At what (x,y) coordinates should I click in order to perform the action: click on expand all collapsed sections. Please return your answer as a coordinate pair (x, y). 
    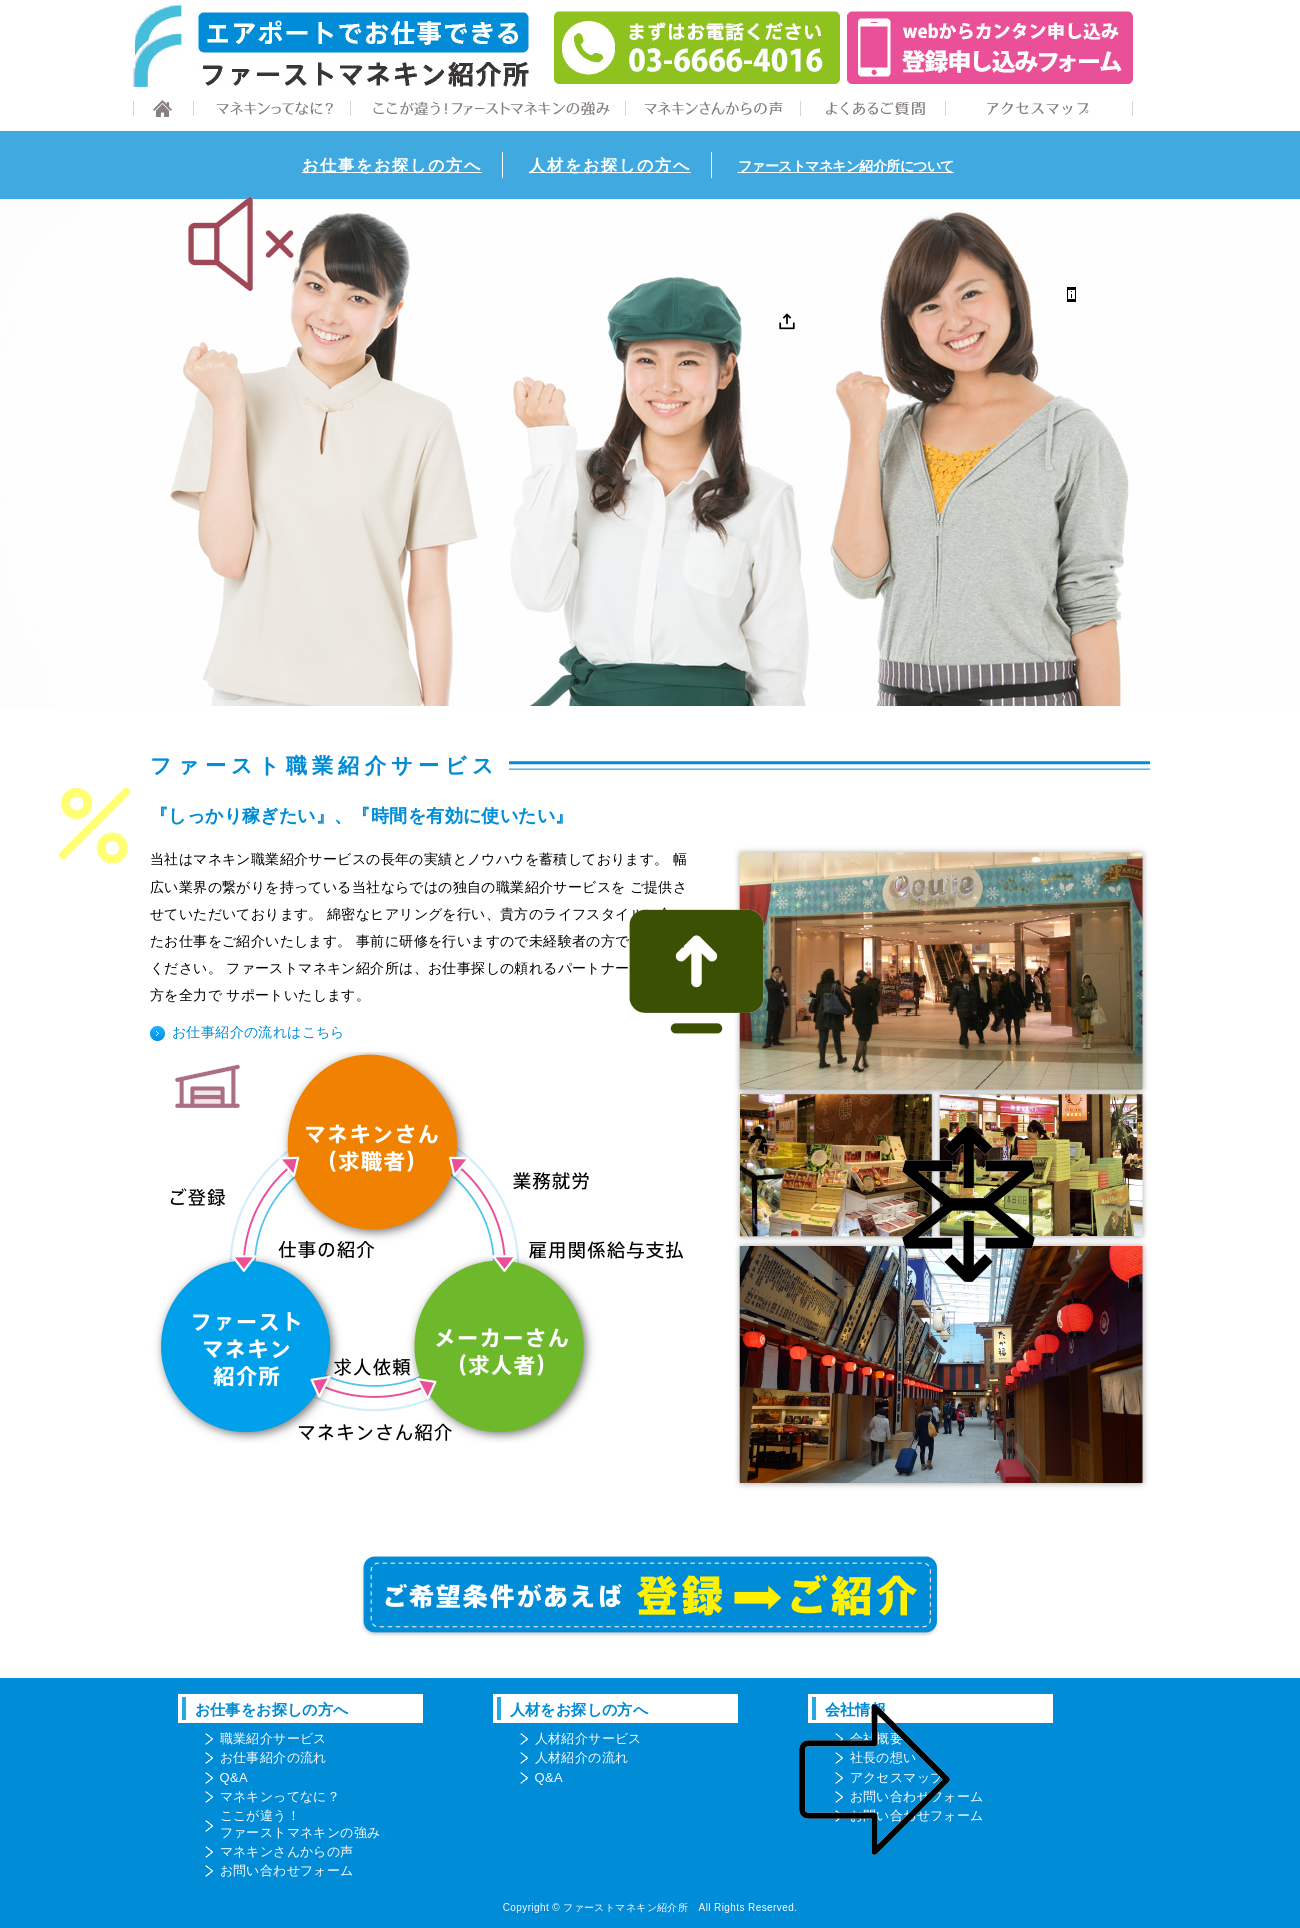
    Looking at the image, I should click on (968, 1204).